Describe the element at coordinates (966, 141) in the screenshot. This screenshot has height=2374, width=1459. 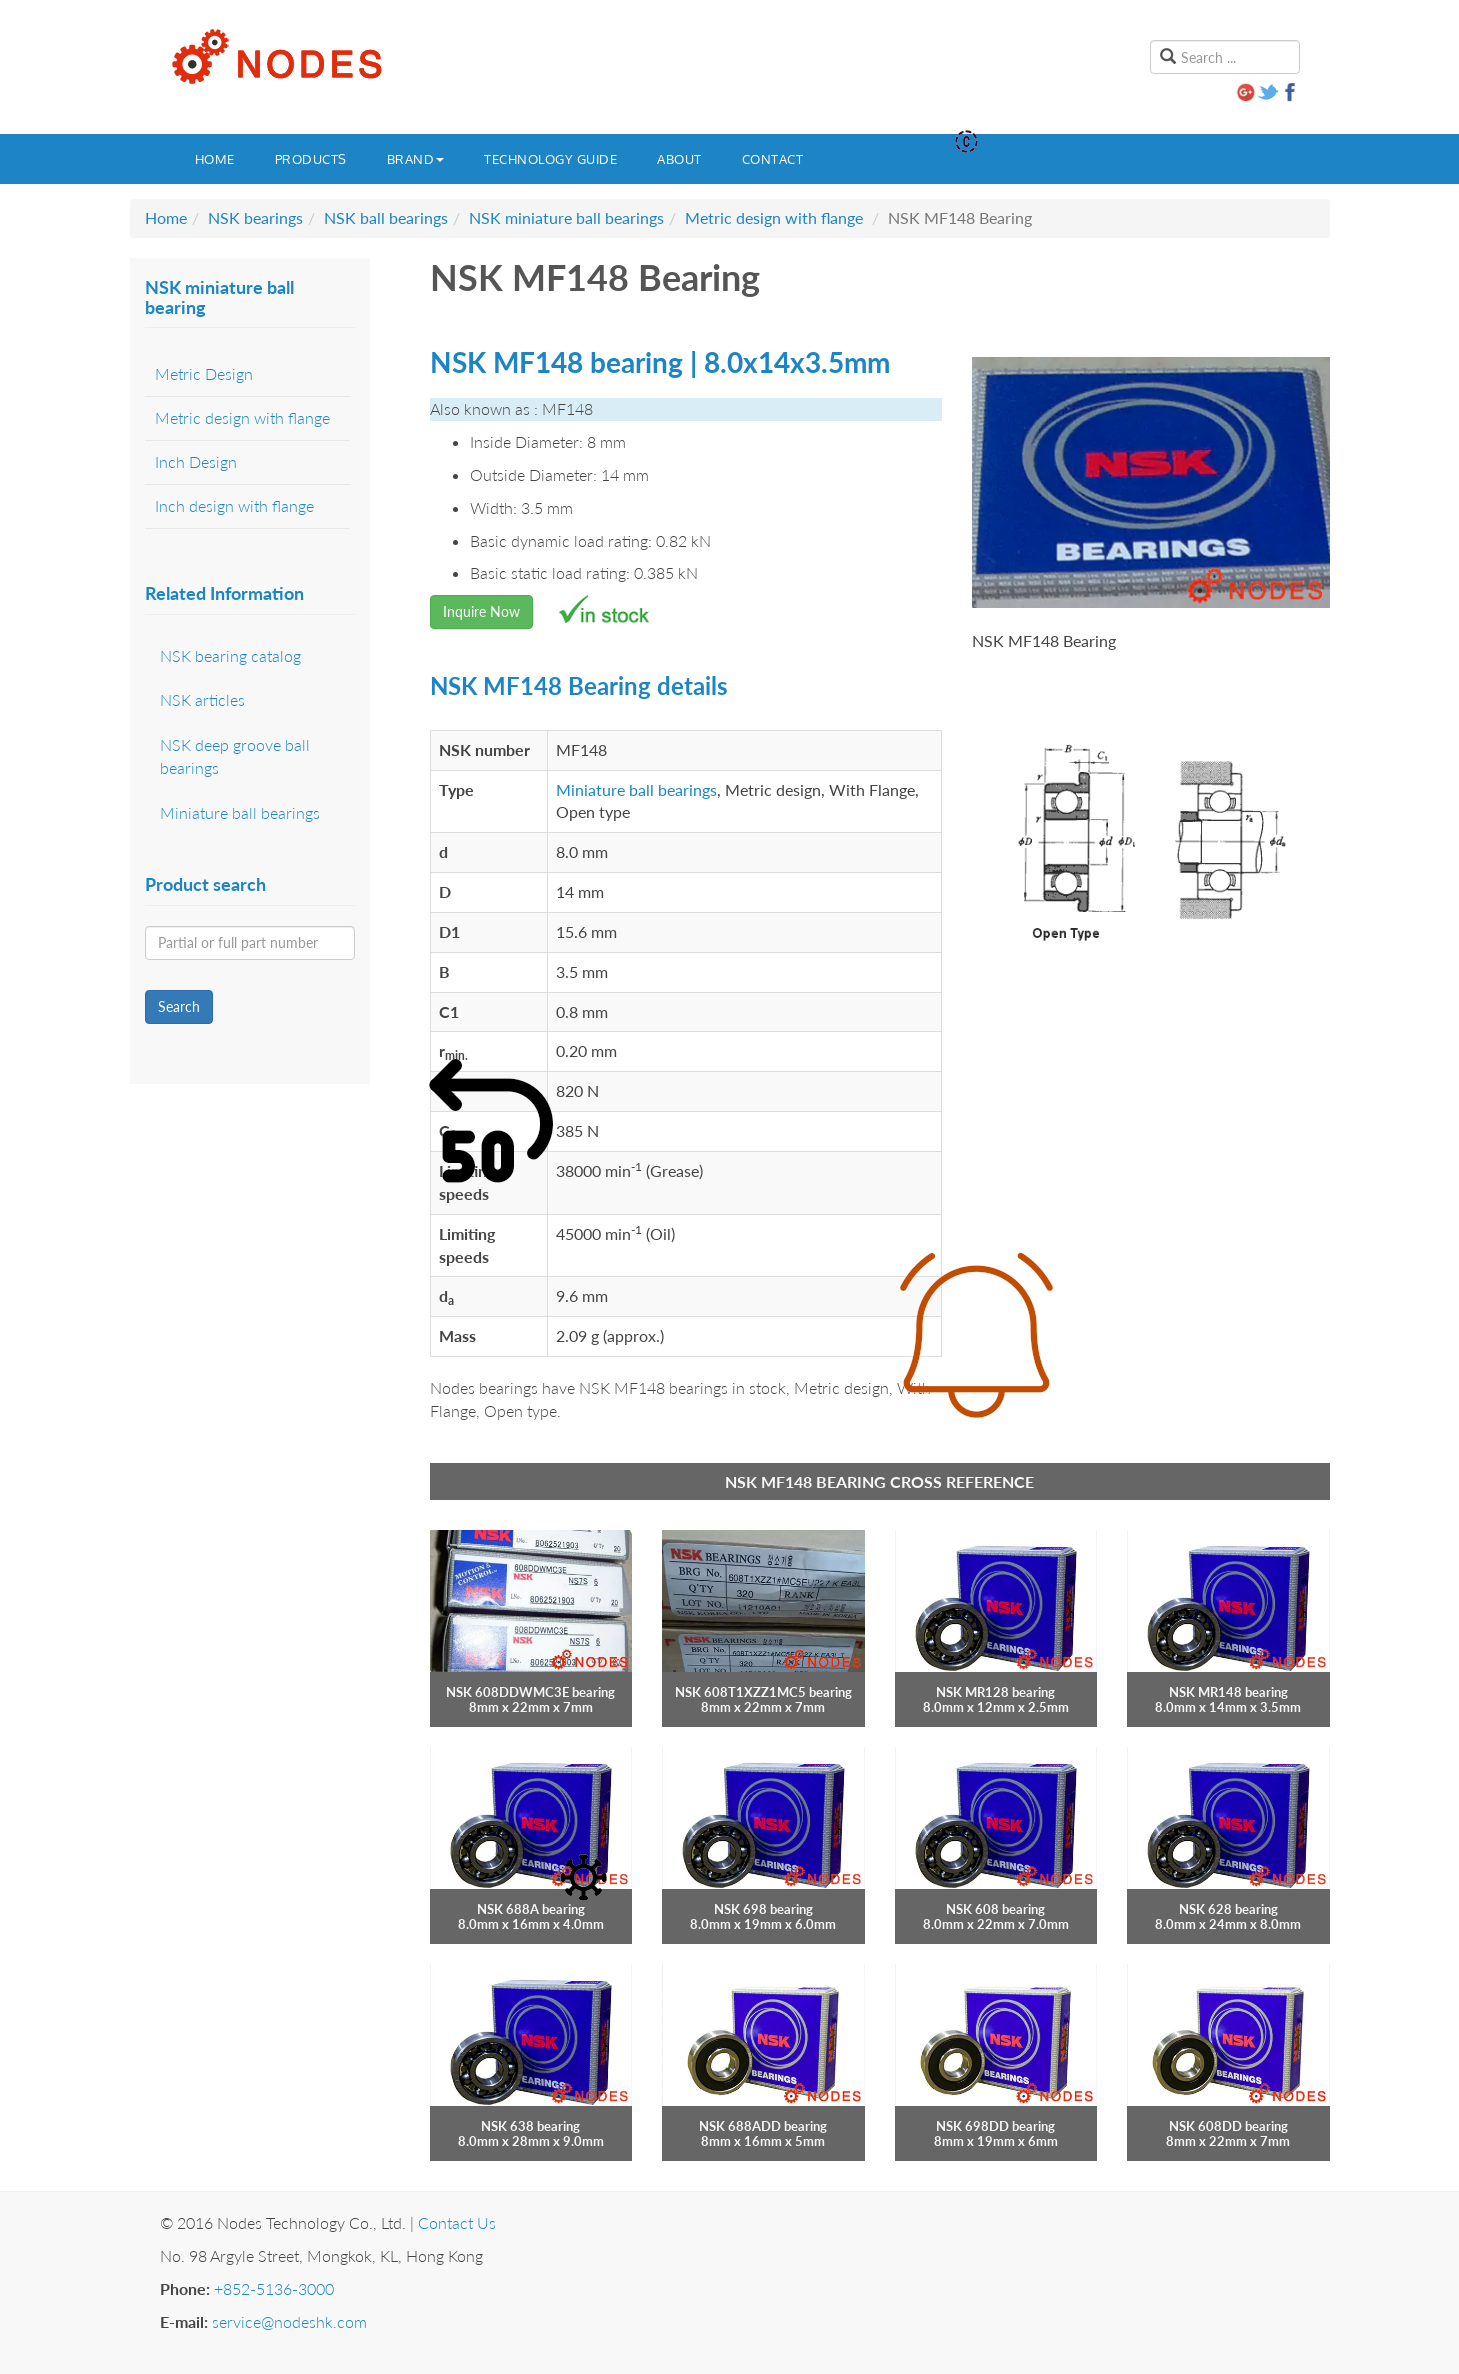
I see `indicates copyright or content protection status` at that location.